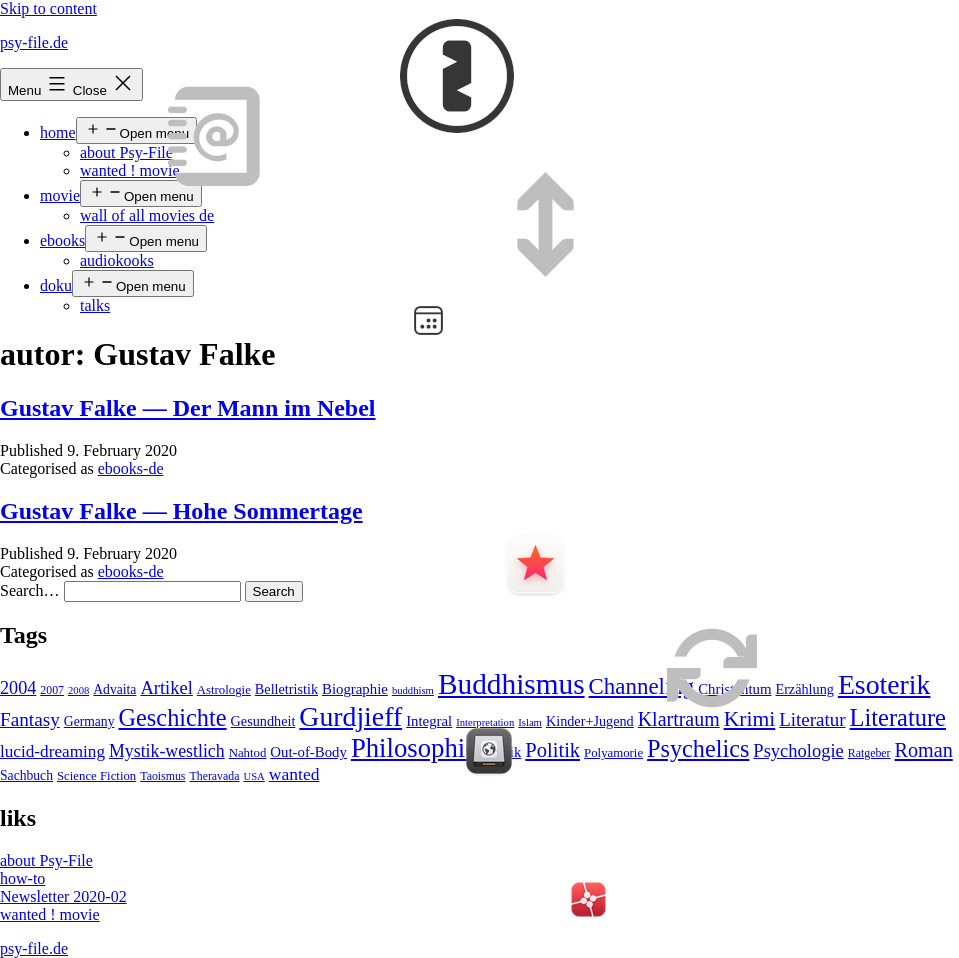 The height and width of the screenshot is (958, 959). I want to click on open bookmarks manager app, so click(535, 564).